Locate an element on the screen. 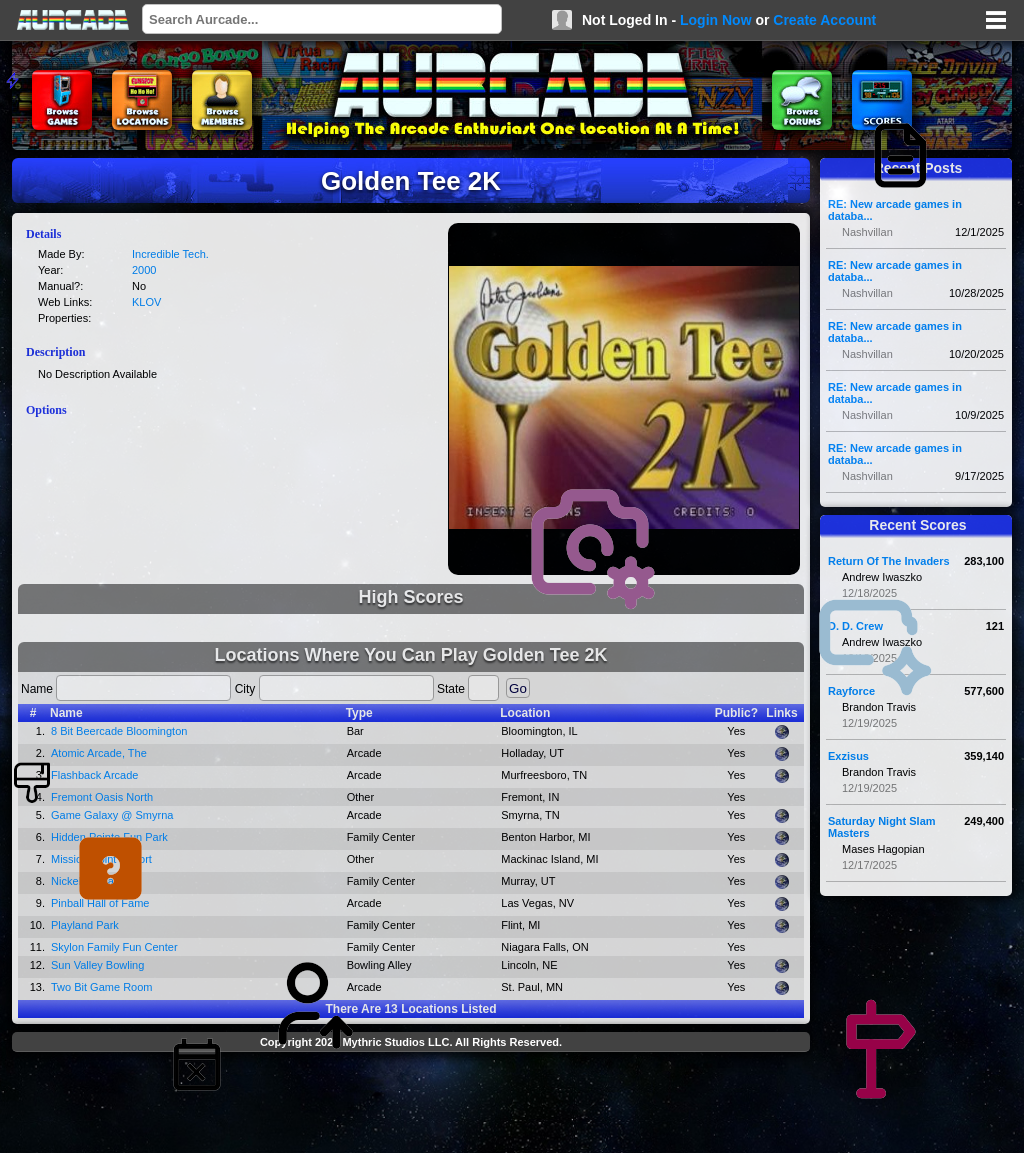  battery charging with quick charge or boost mode is located at coordinates (868, 632).